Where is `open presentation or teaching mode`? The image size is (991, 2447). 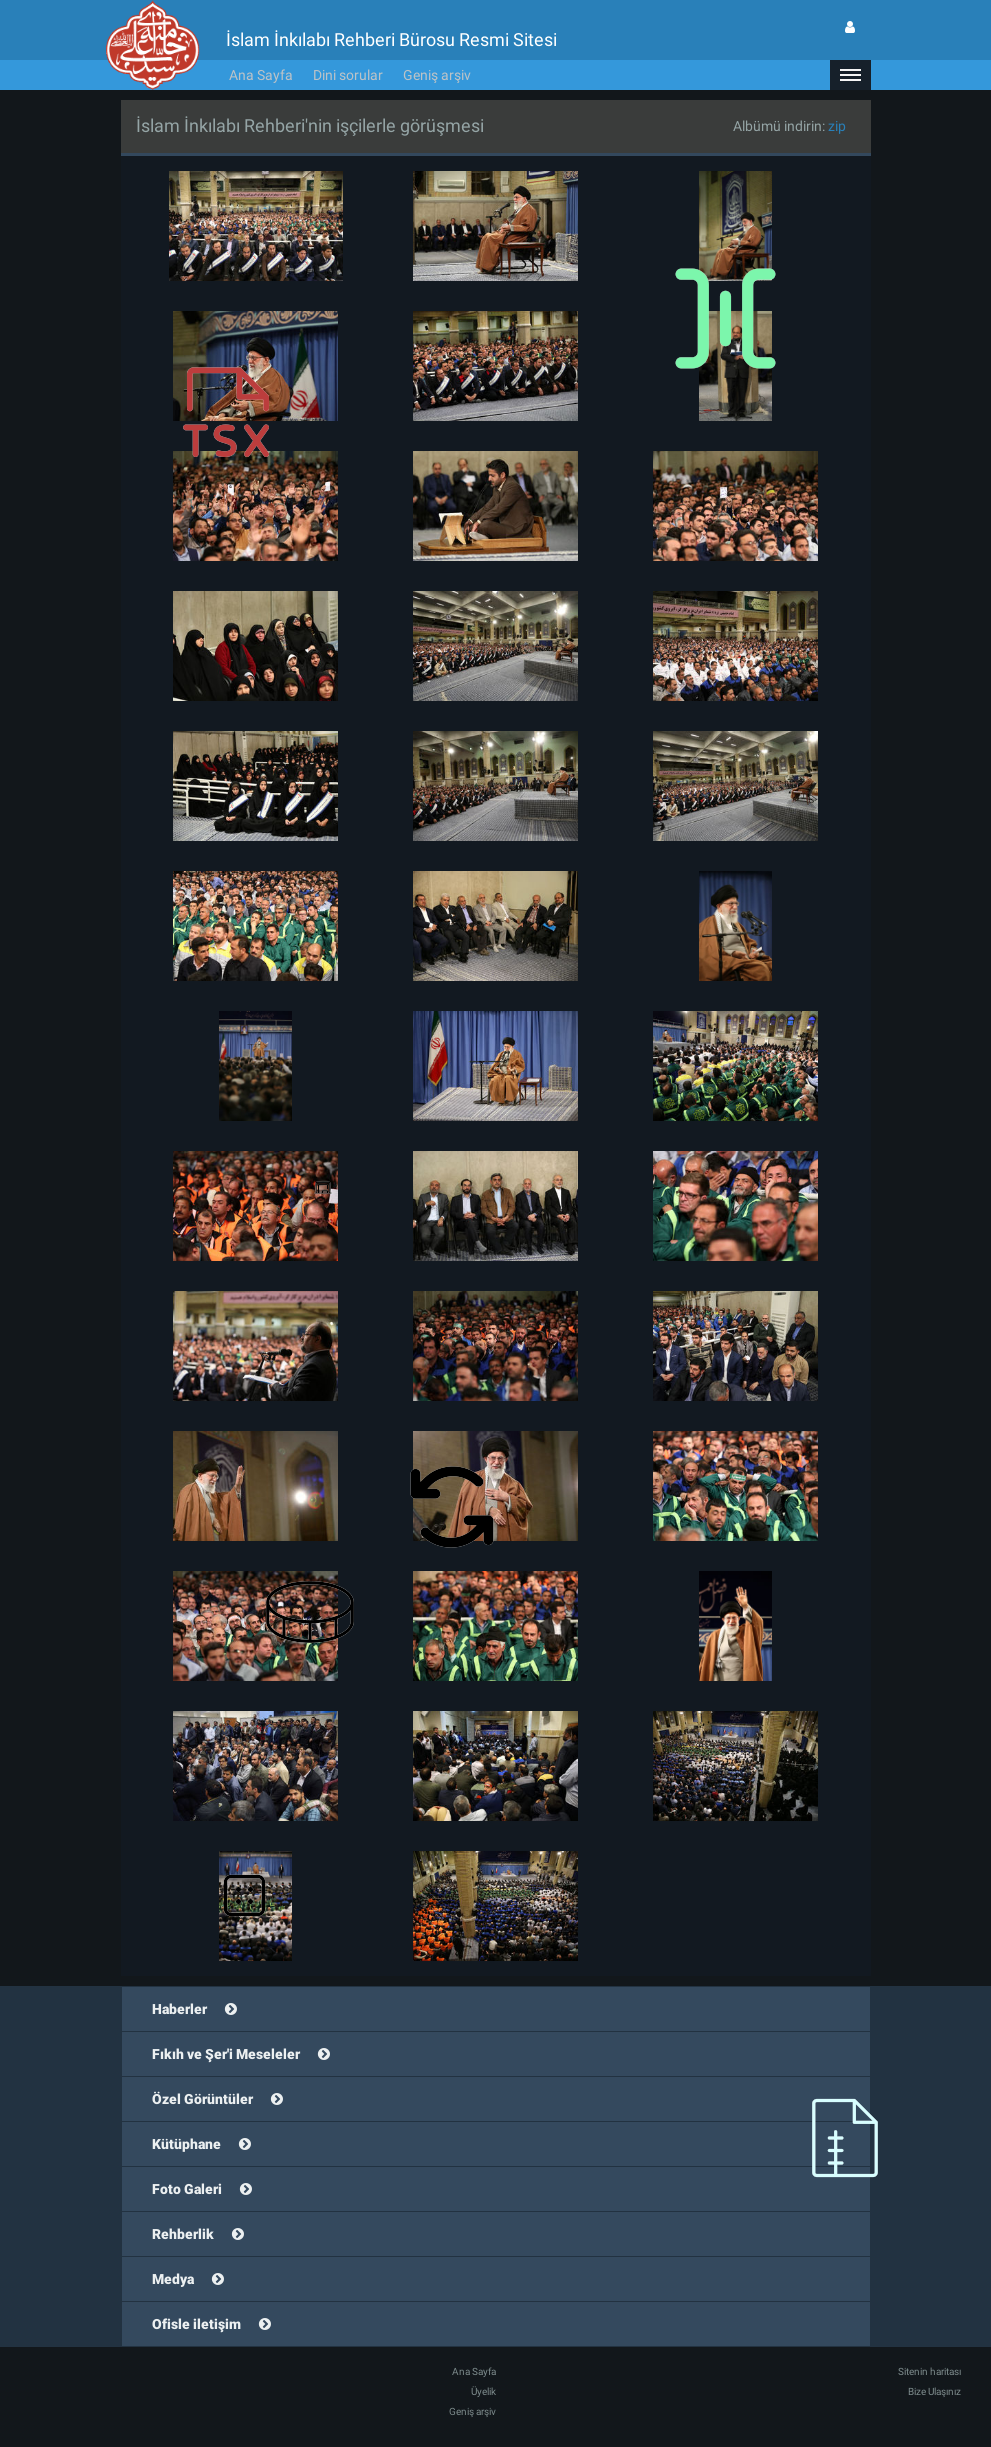
open presentation or teaching mode is located at coordinates (323, 1188).